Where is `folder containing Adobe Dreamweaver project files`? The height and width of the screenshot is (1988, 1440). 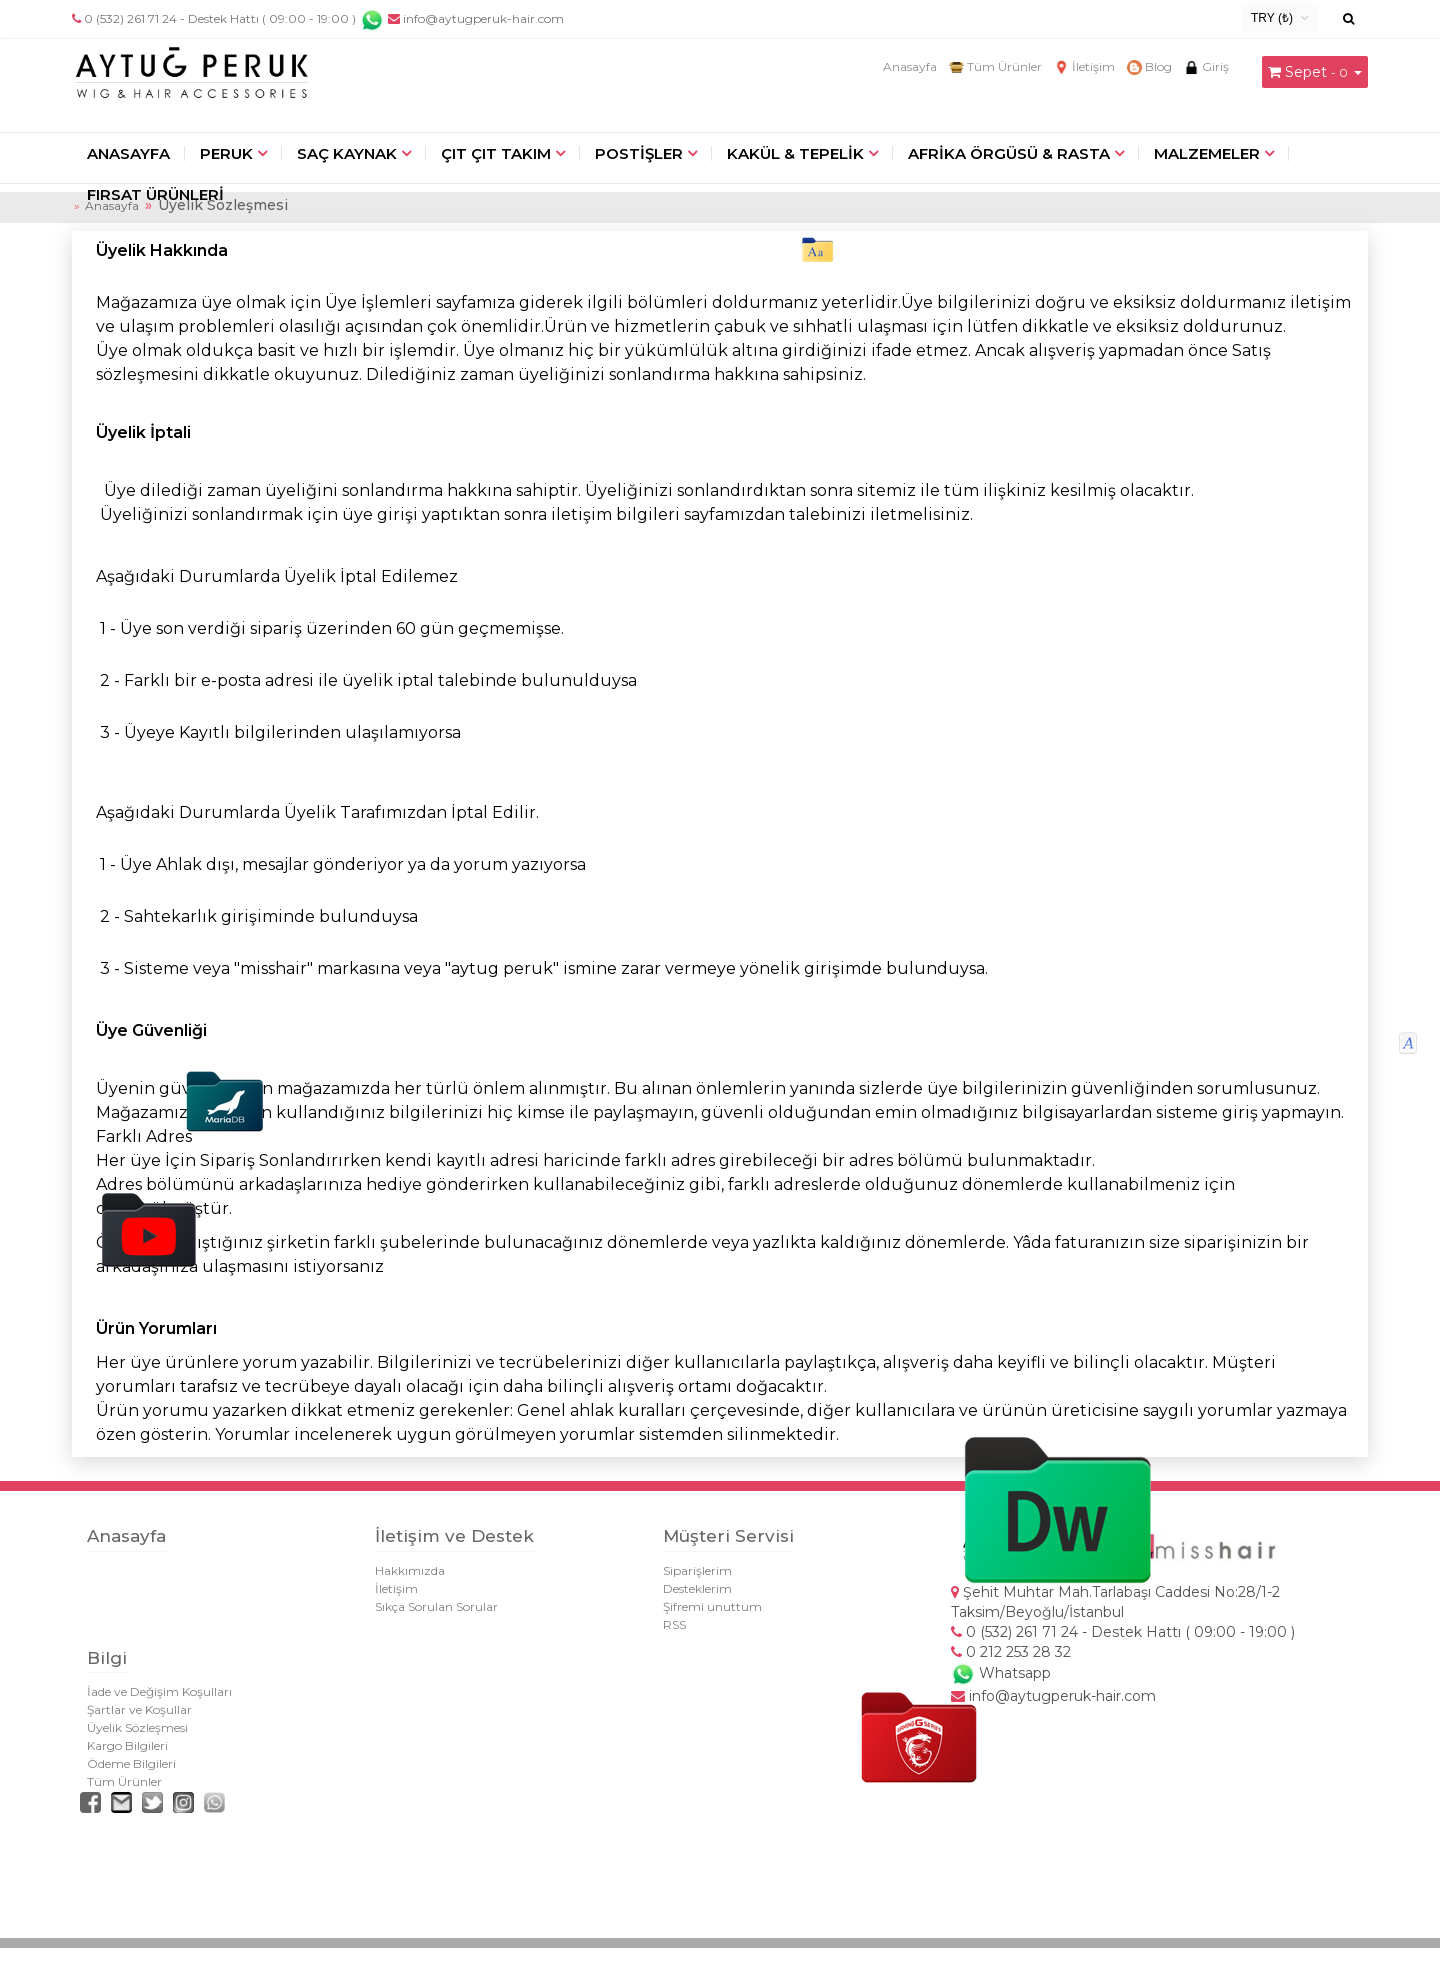 folder containing Adobe Dreamweaver project files is located at coordinates (1057, 1515).